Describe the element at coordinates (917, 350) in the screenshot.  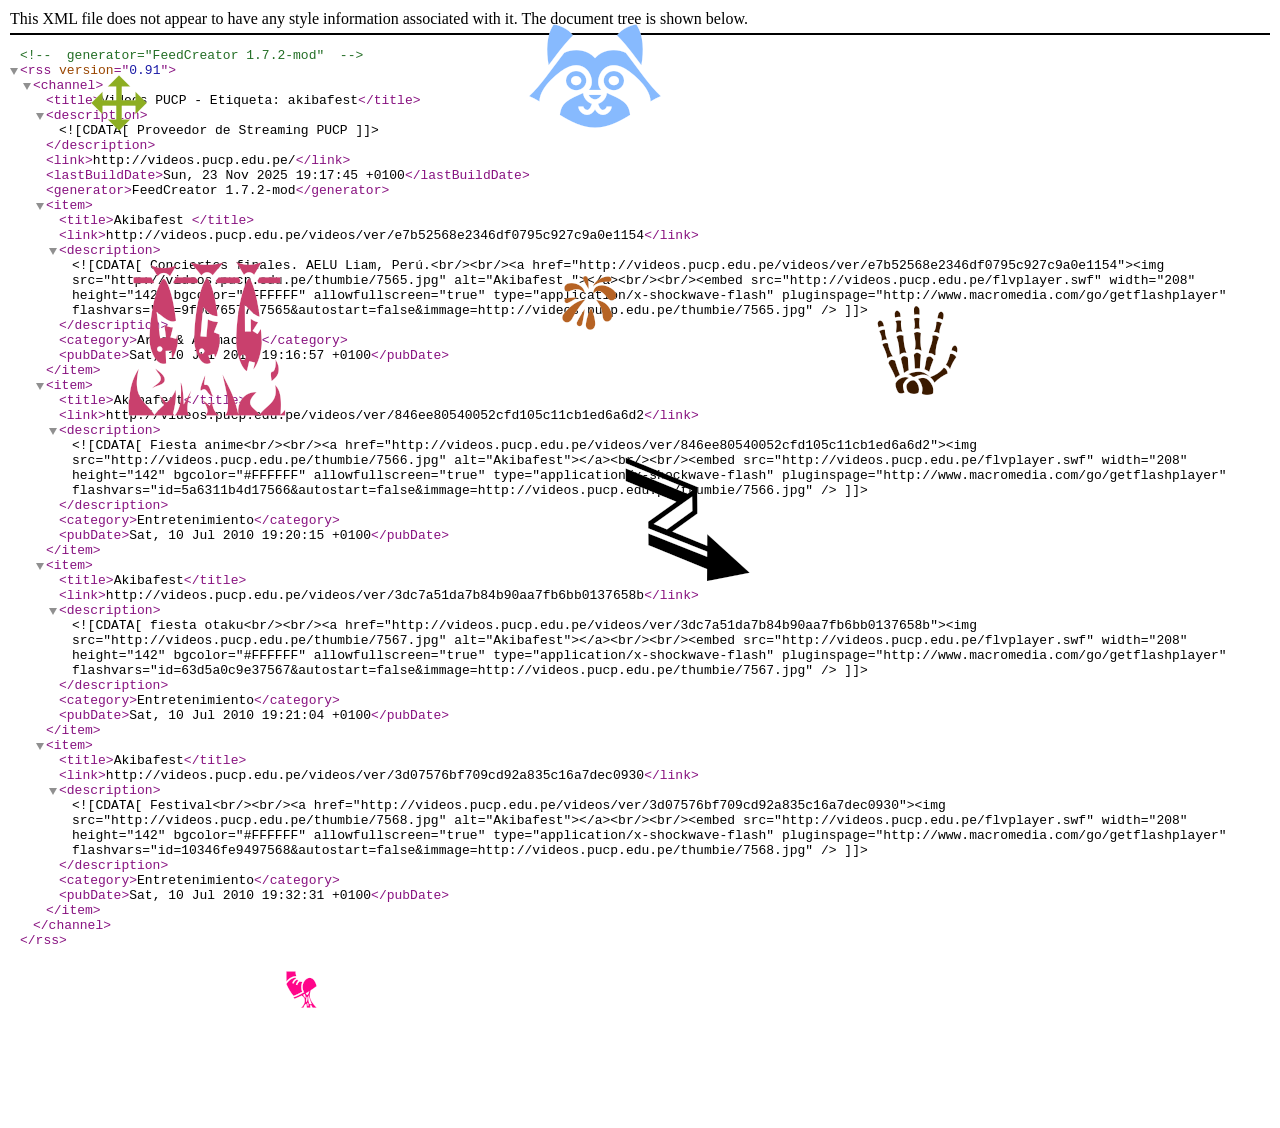
I see `skeleton or undead enemy type indicator` at that location.